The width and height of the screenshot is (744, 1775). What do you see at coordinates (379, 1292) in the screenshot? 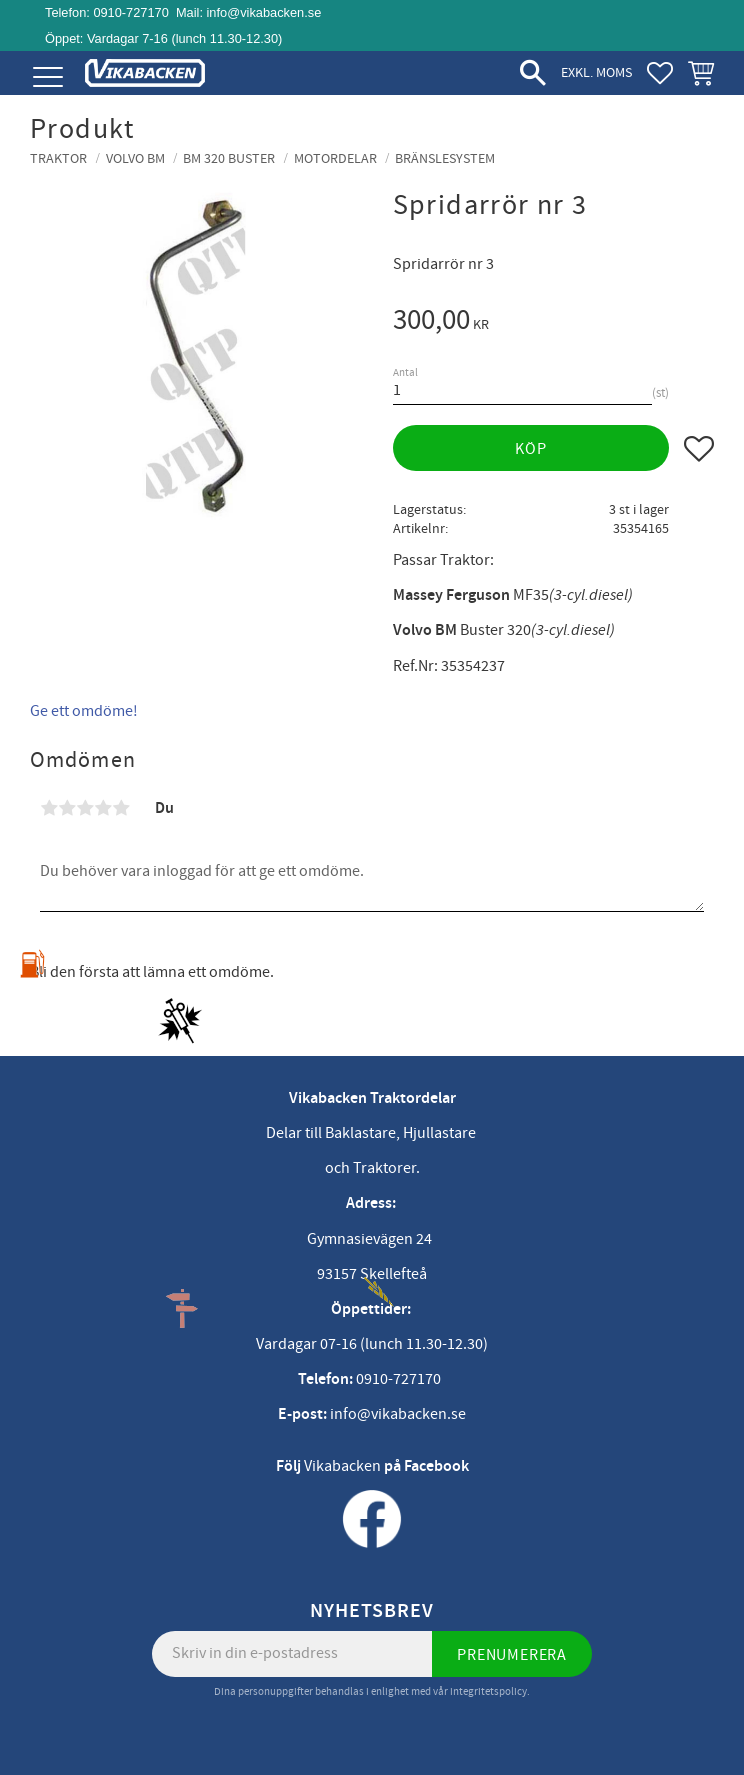
I see `indicates a coiled nail or screw fastener item` at bounding box center [379, 1292].